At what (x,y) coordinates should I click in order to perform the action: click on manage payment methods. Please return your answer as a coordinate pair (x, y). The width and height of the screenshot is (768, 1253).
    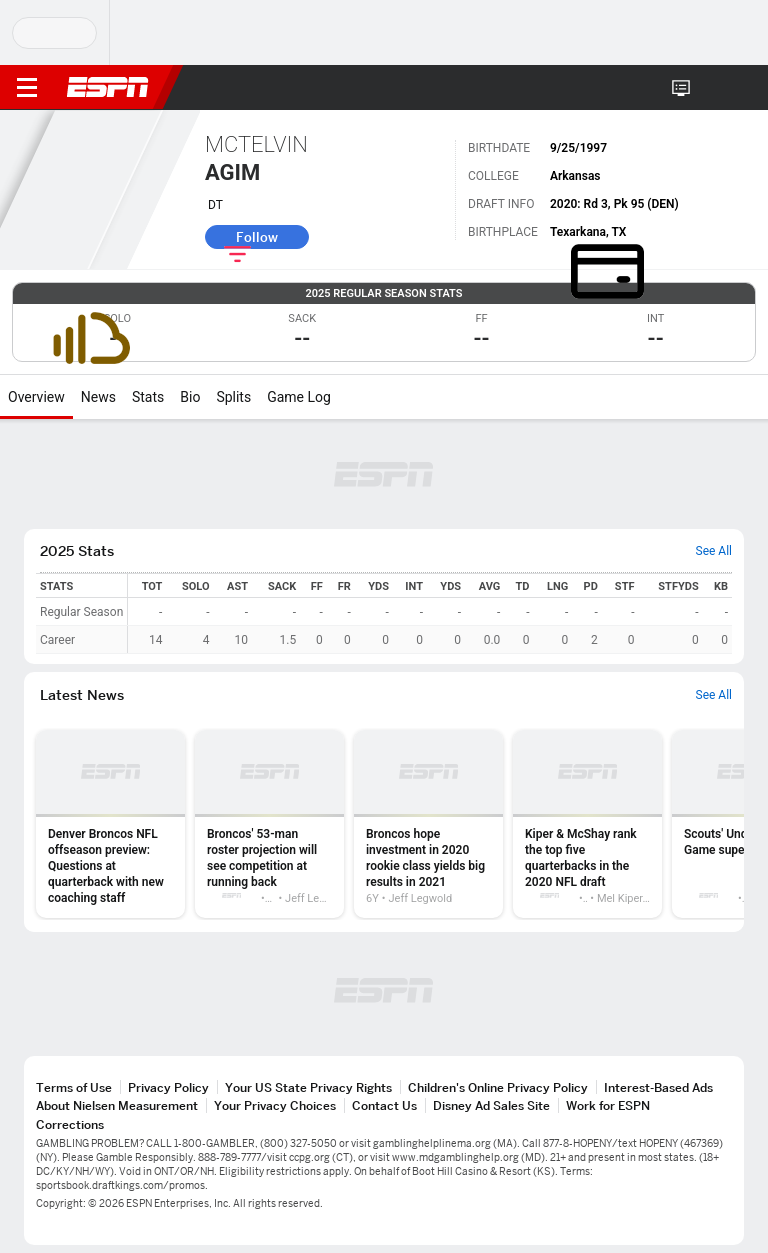
    Looking at the image, I should click on (607, 271).